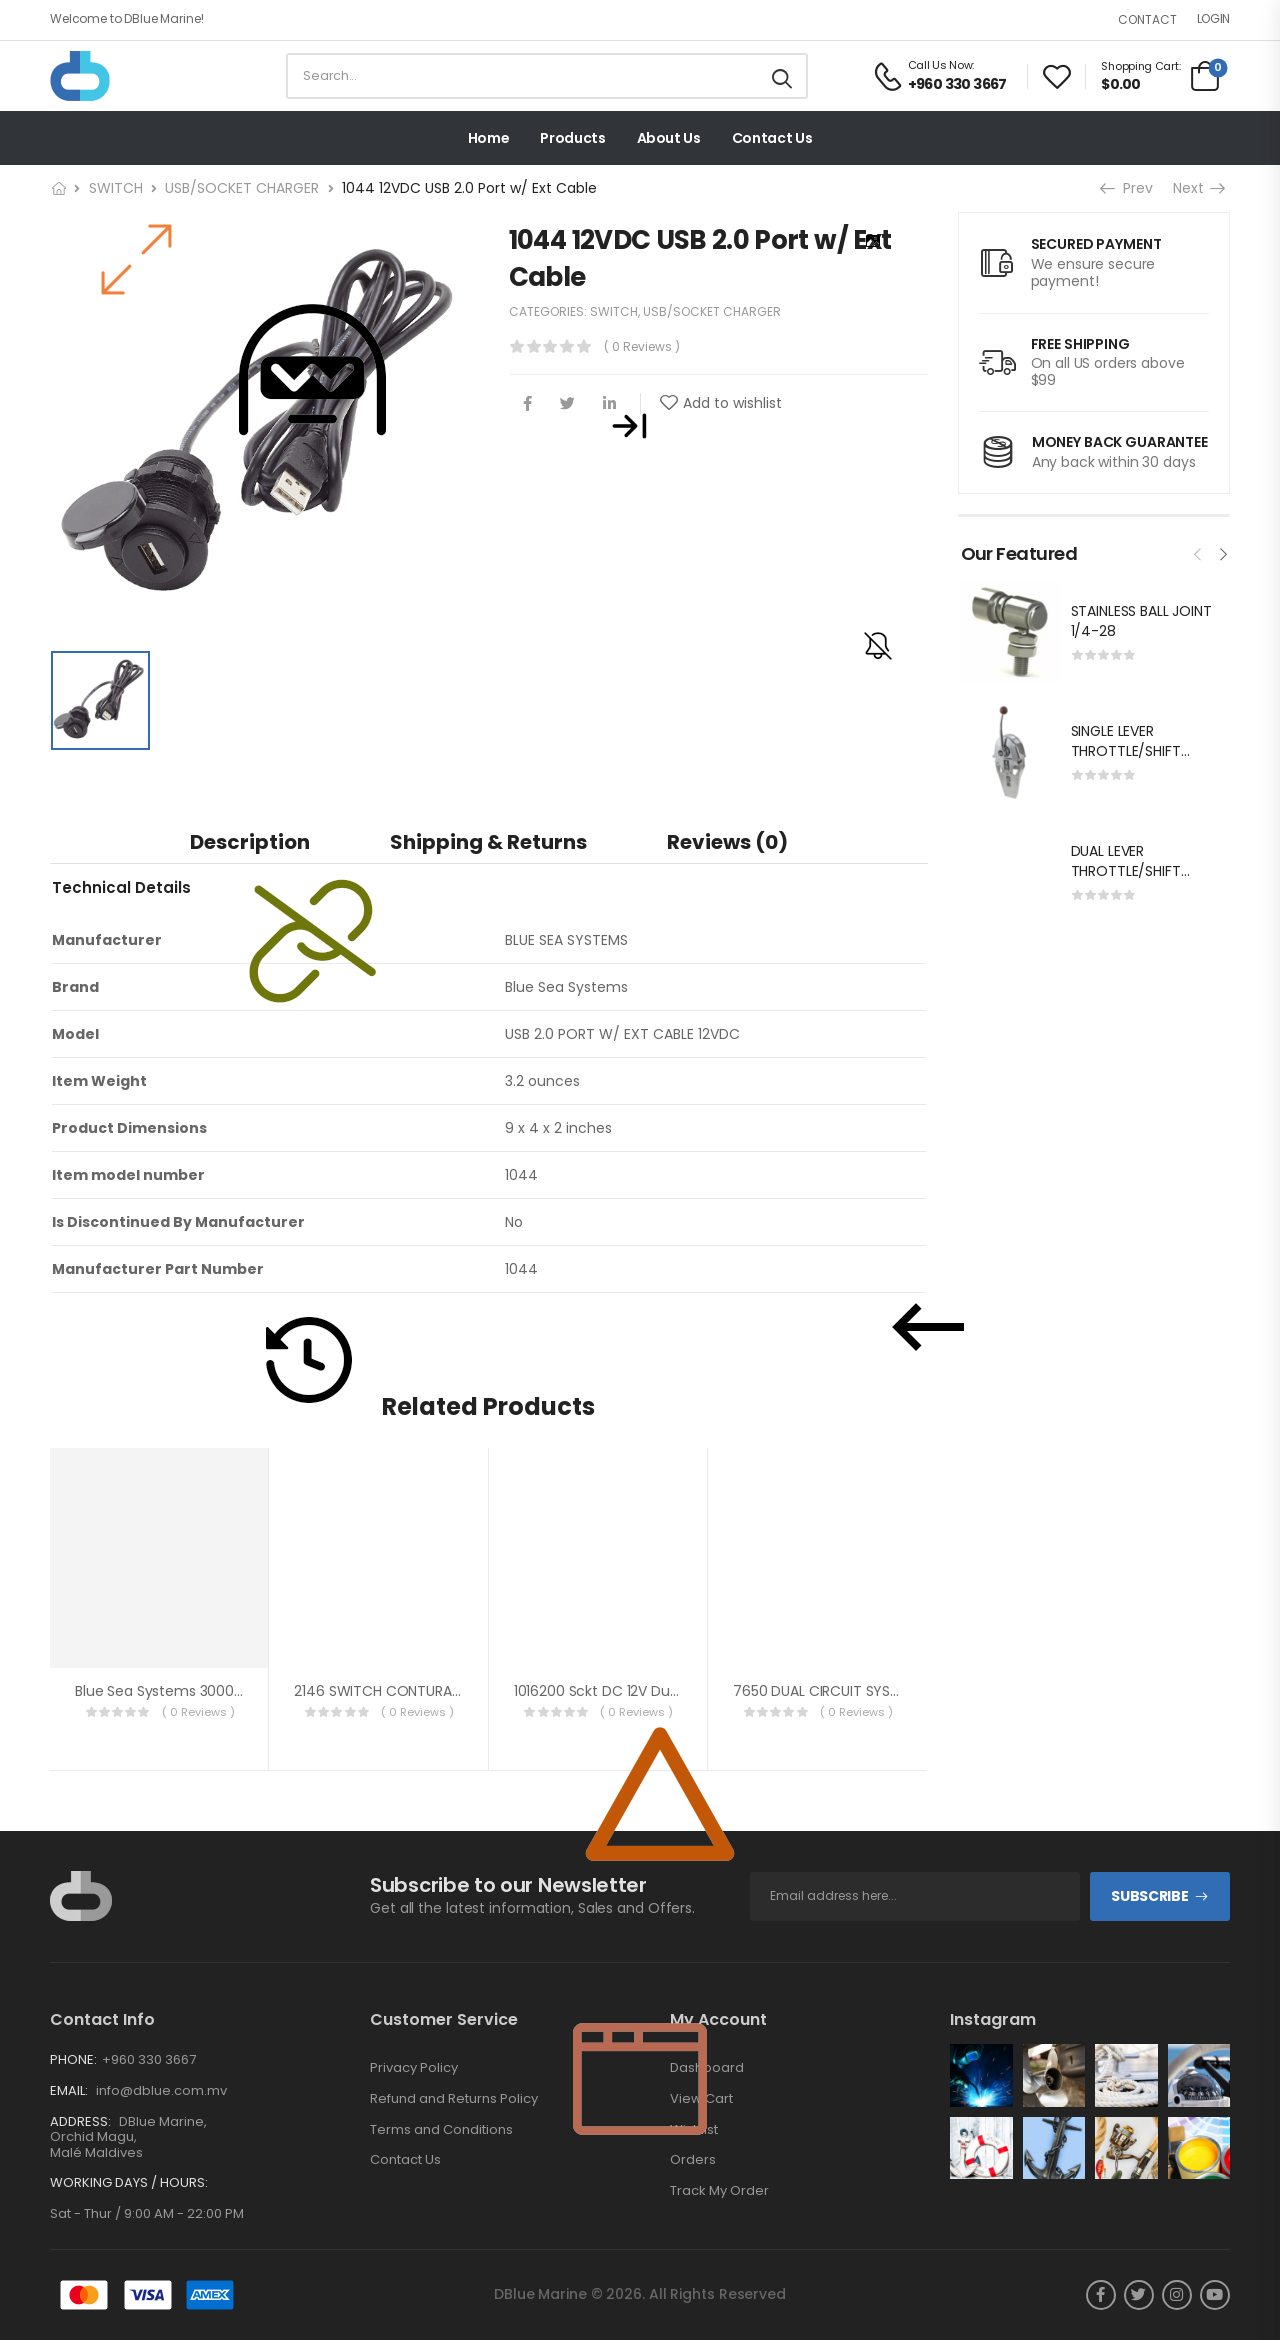 This screenshot has width=1280, height=2340. What do you see at coordinates (640, 2079) in the screenshot?
I see `open a new browser window` at bounding box center [640, 2079].